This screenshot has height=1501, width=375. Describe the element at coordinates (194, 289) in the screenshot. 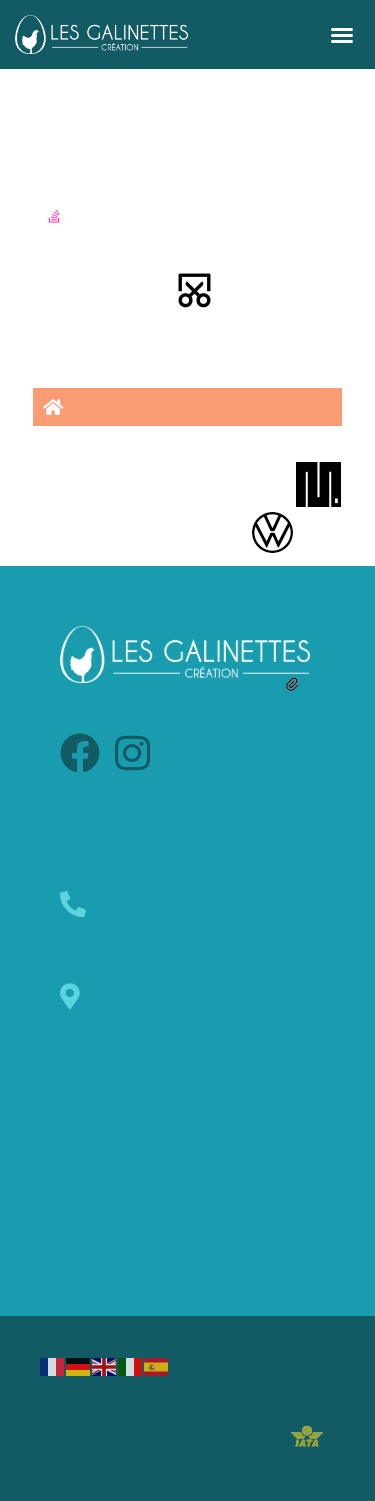

I see `capture a screenshot` at that location.